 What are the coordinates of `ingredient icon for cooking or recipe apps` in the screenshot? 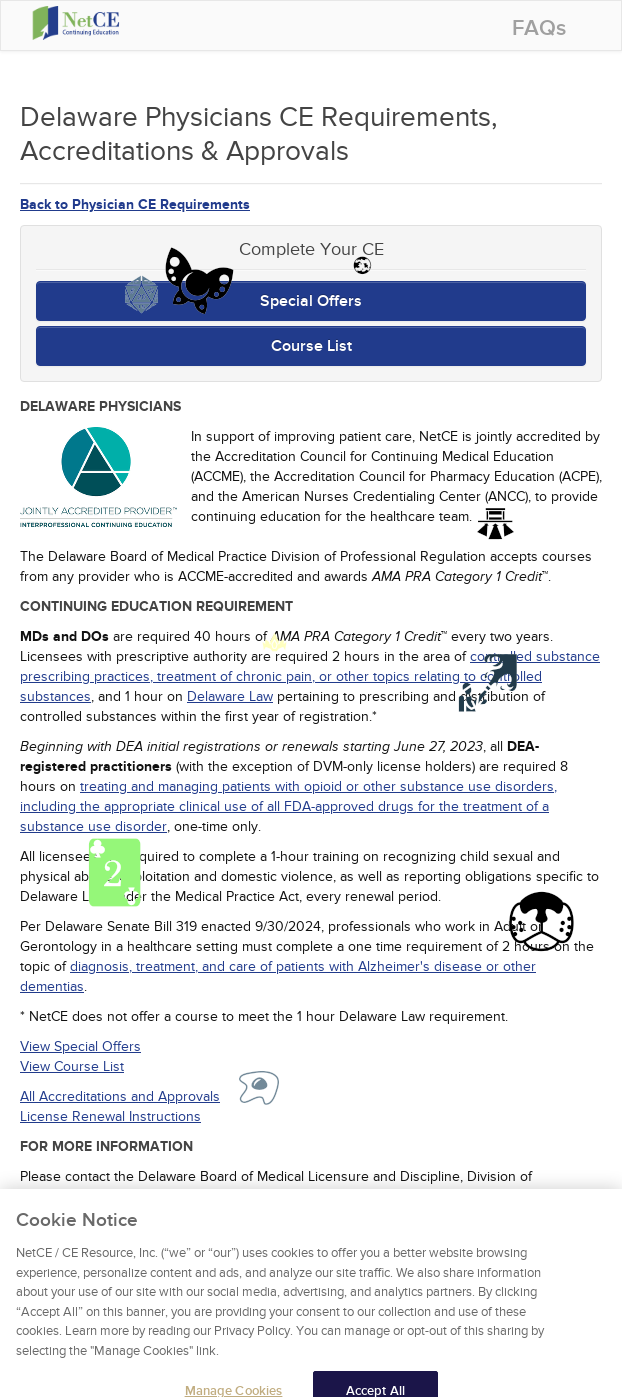 It's located at (259, 1086).